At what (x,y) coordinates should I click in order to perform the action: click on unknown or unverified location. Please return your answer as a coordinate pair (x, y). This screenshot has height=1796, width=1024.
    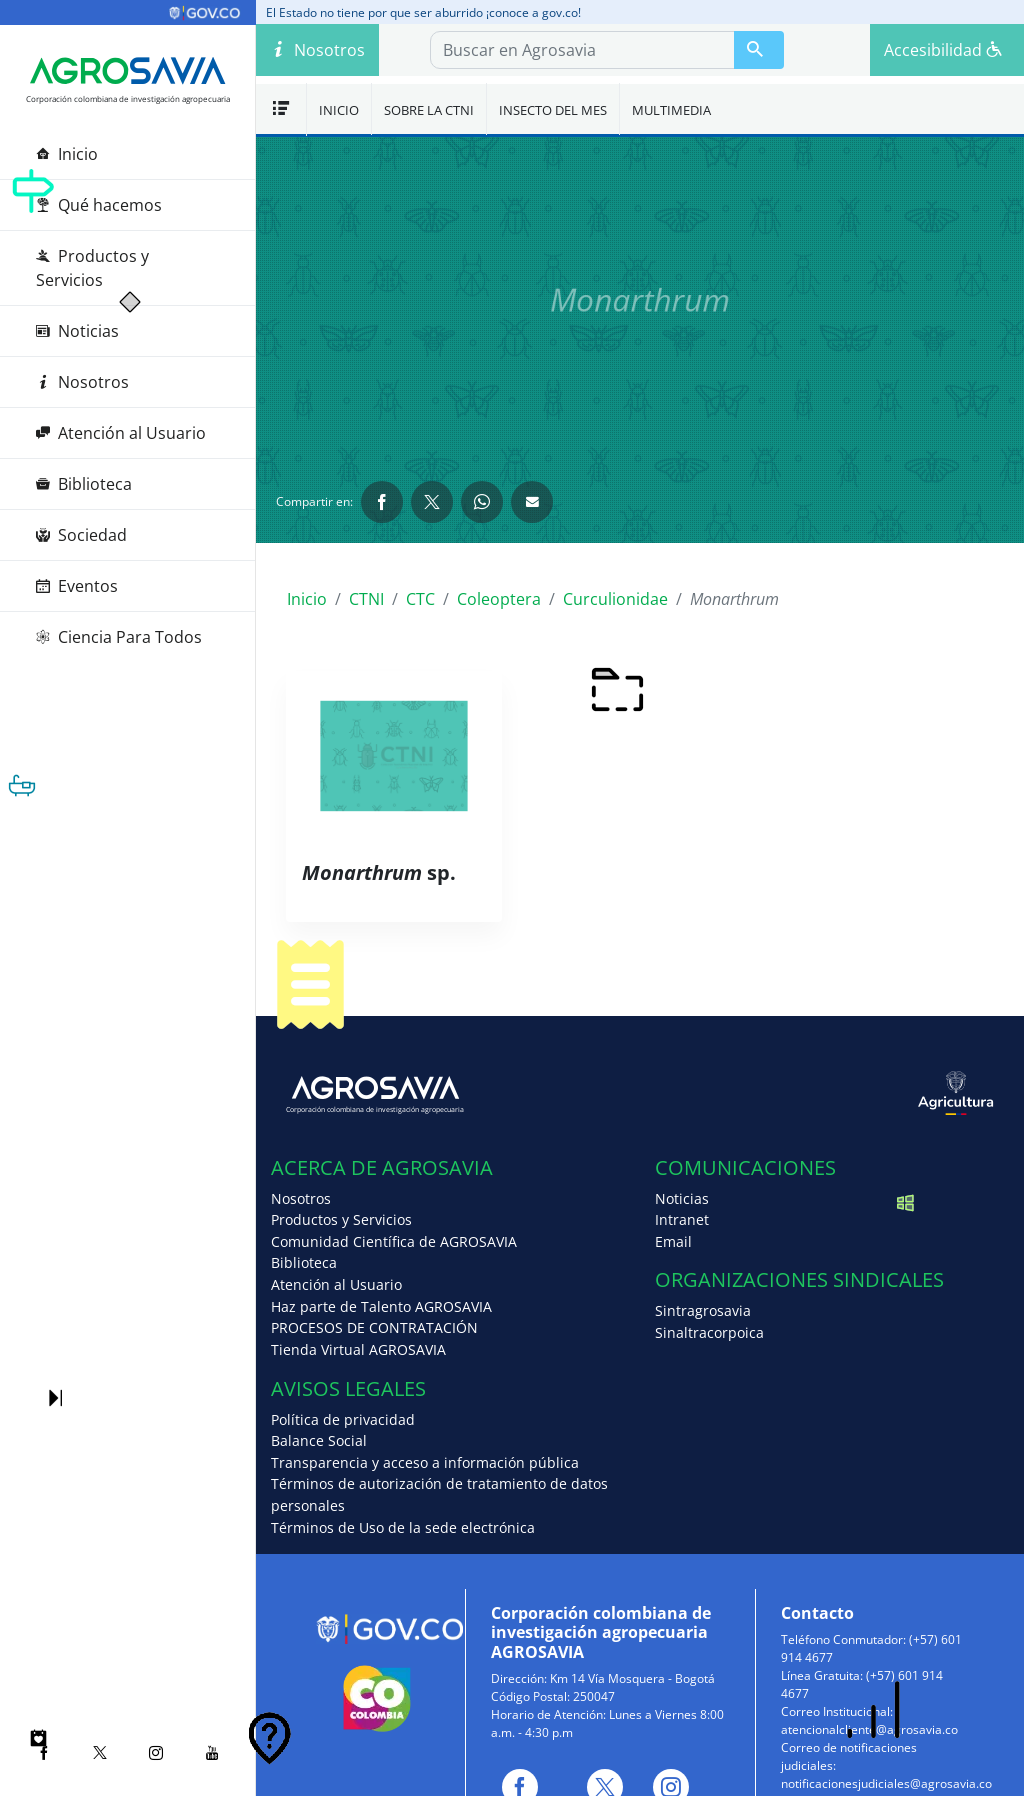
    Looking at the image, I should click on (269, 1738).